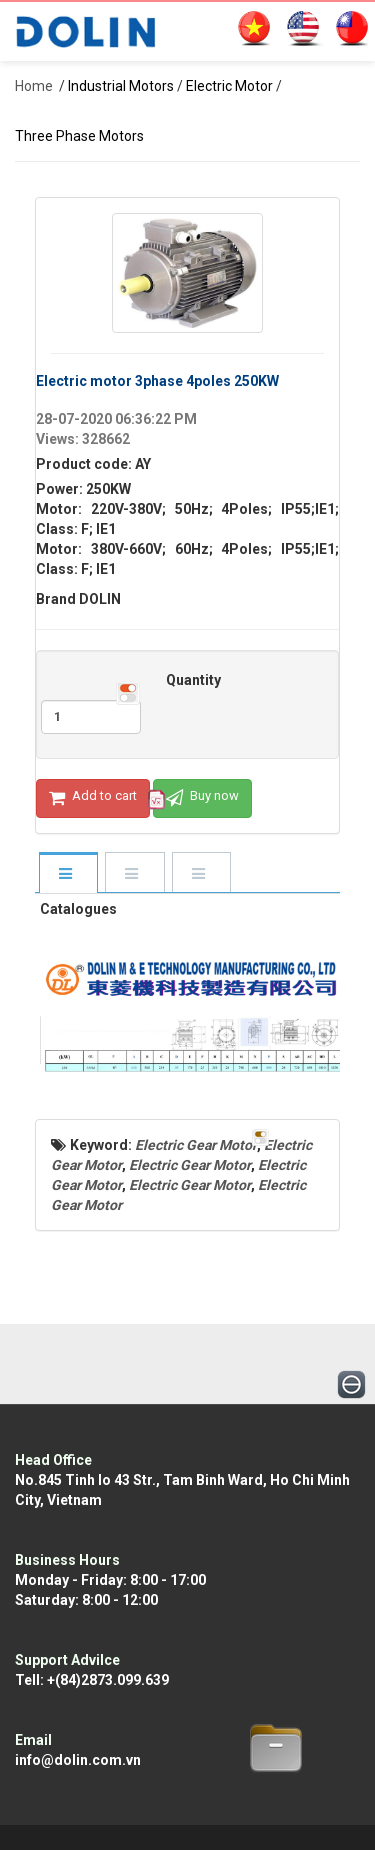  I want to click on open an opendocument formula file, so click(156, 799).